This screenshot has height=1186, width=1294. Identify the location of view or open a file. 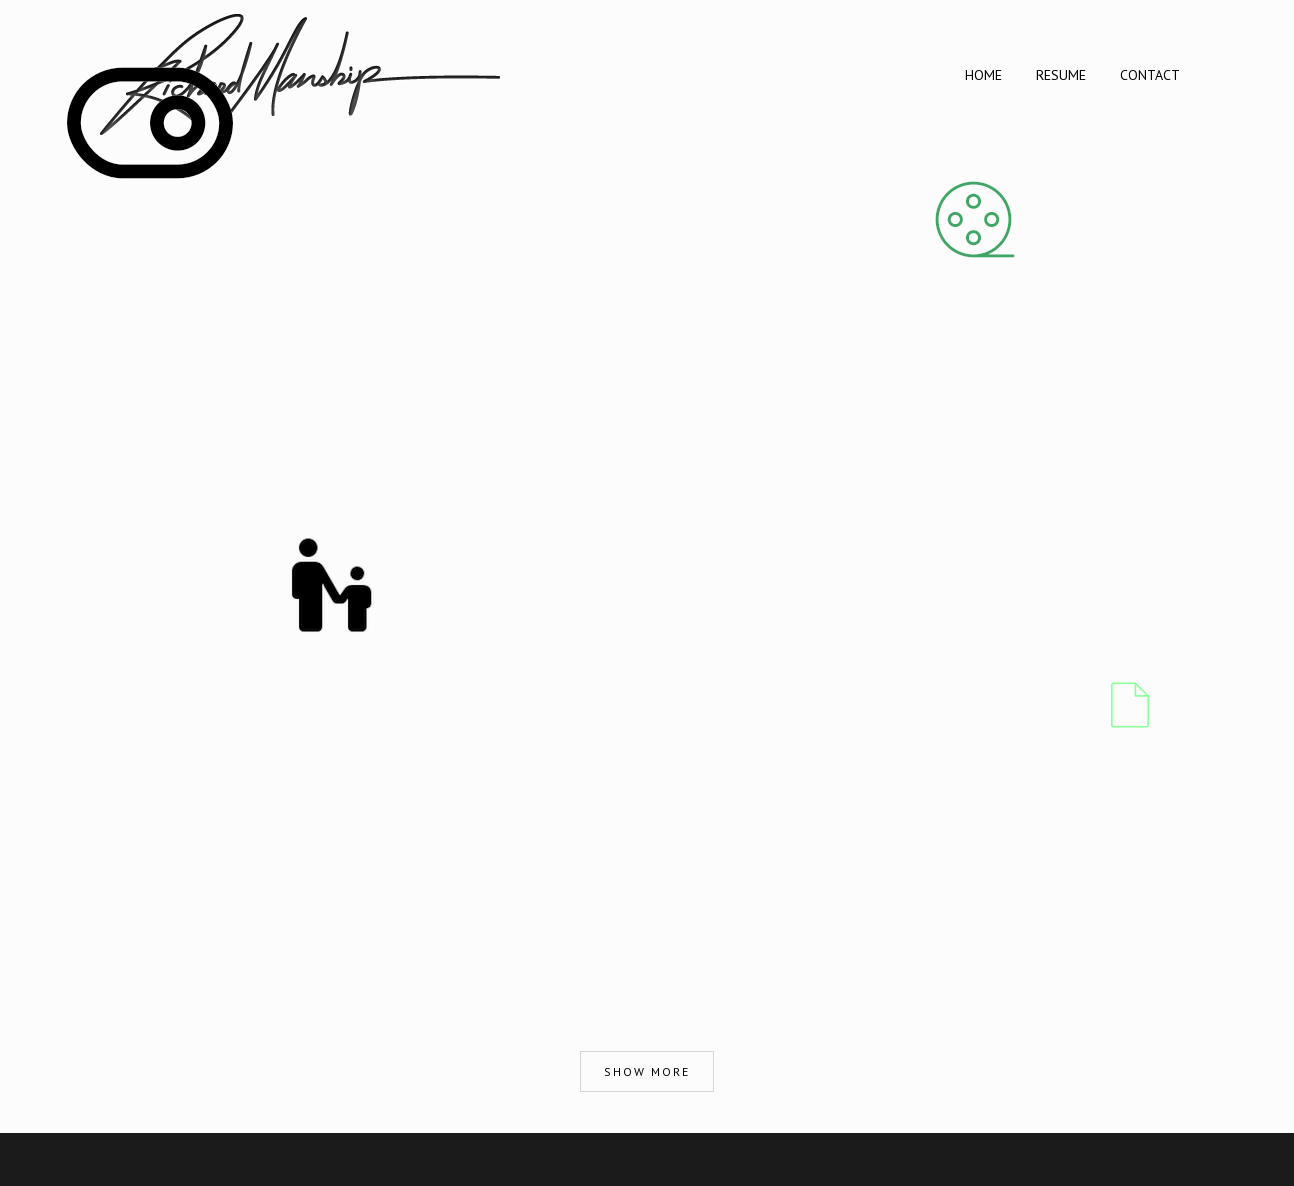
(1130, 705).